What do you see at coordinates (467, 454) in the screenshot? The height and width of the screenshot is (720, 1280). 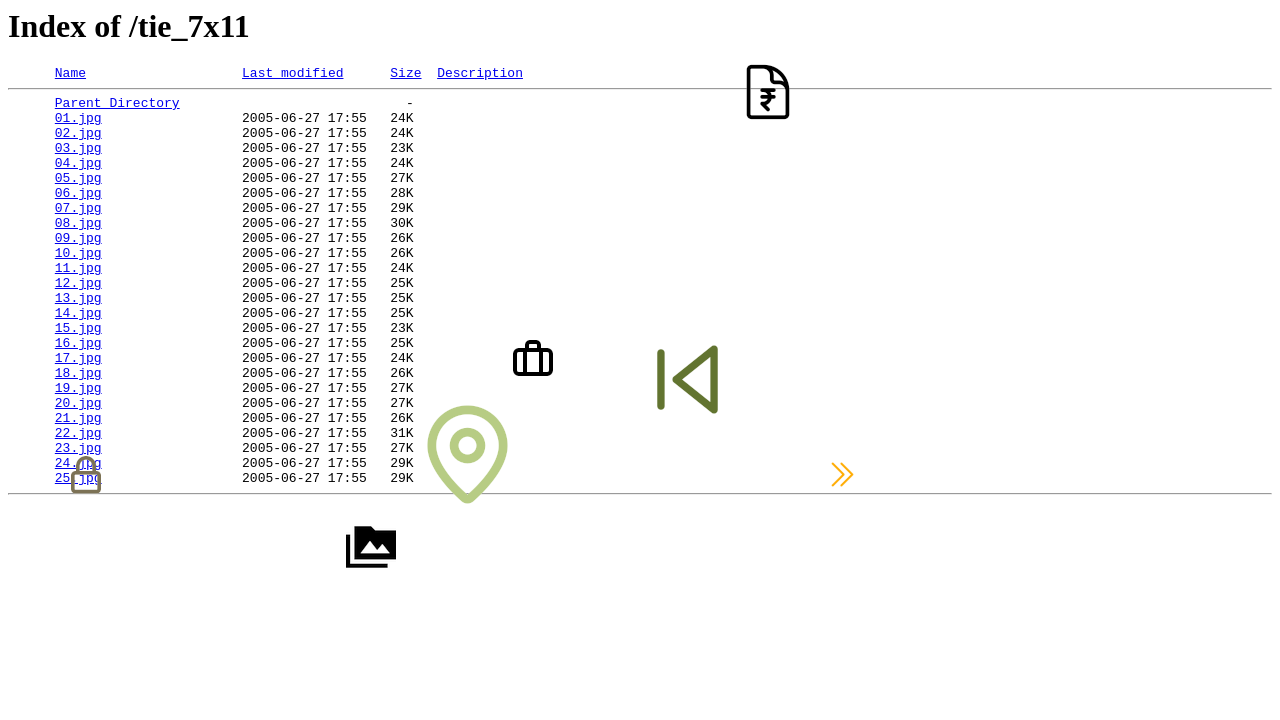 I see `view or set a location on the map` at bounding box center [467, 454].